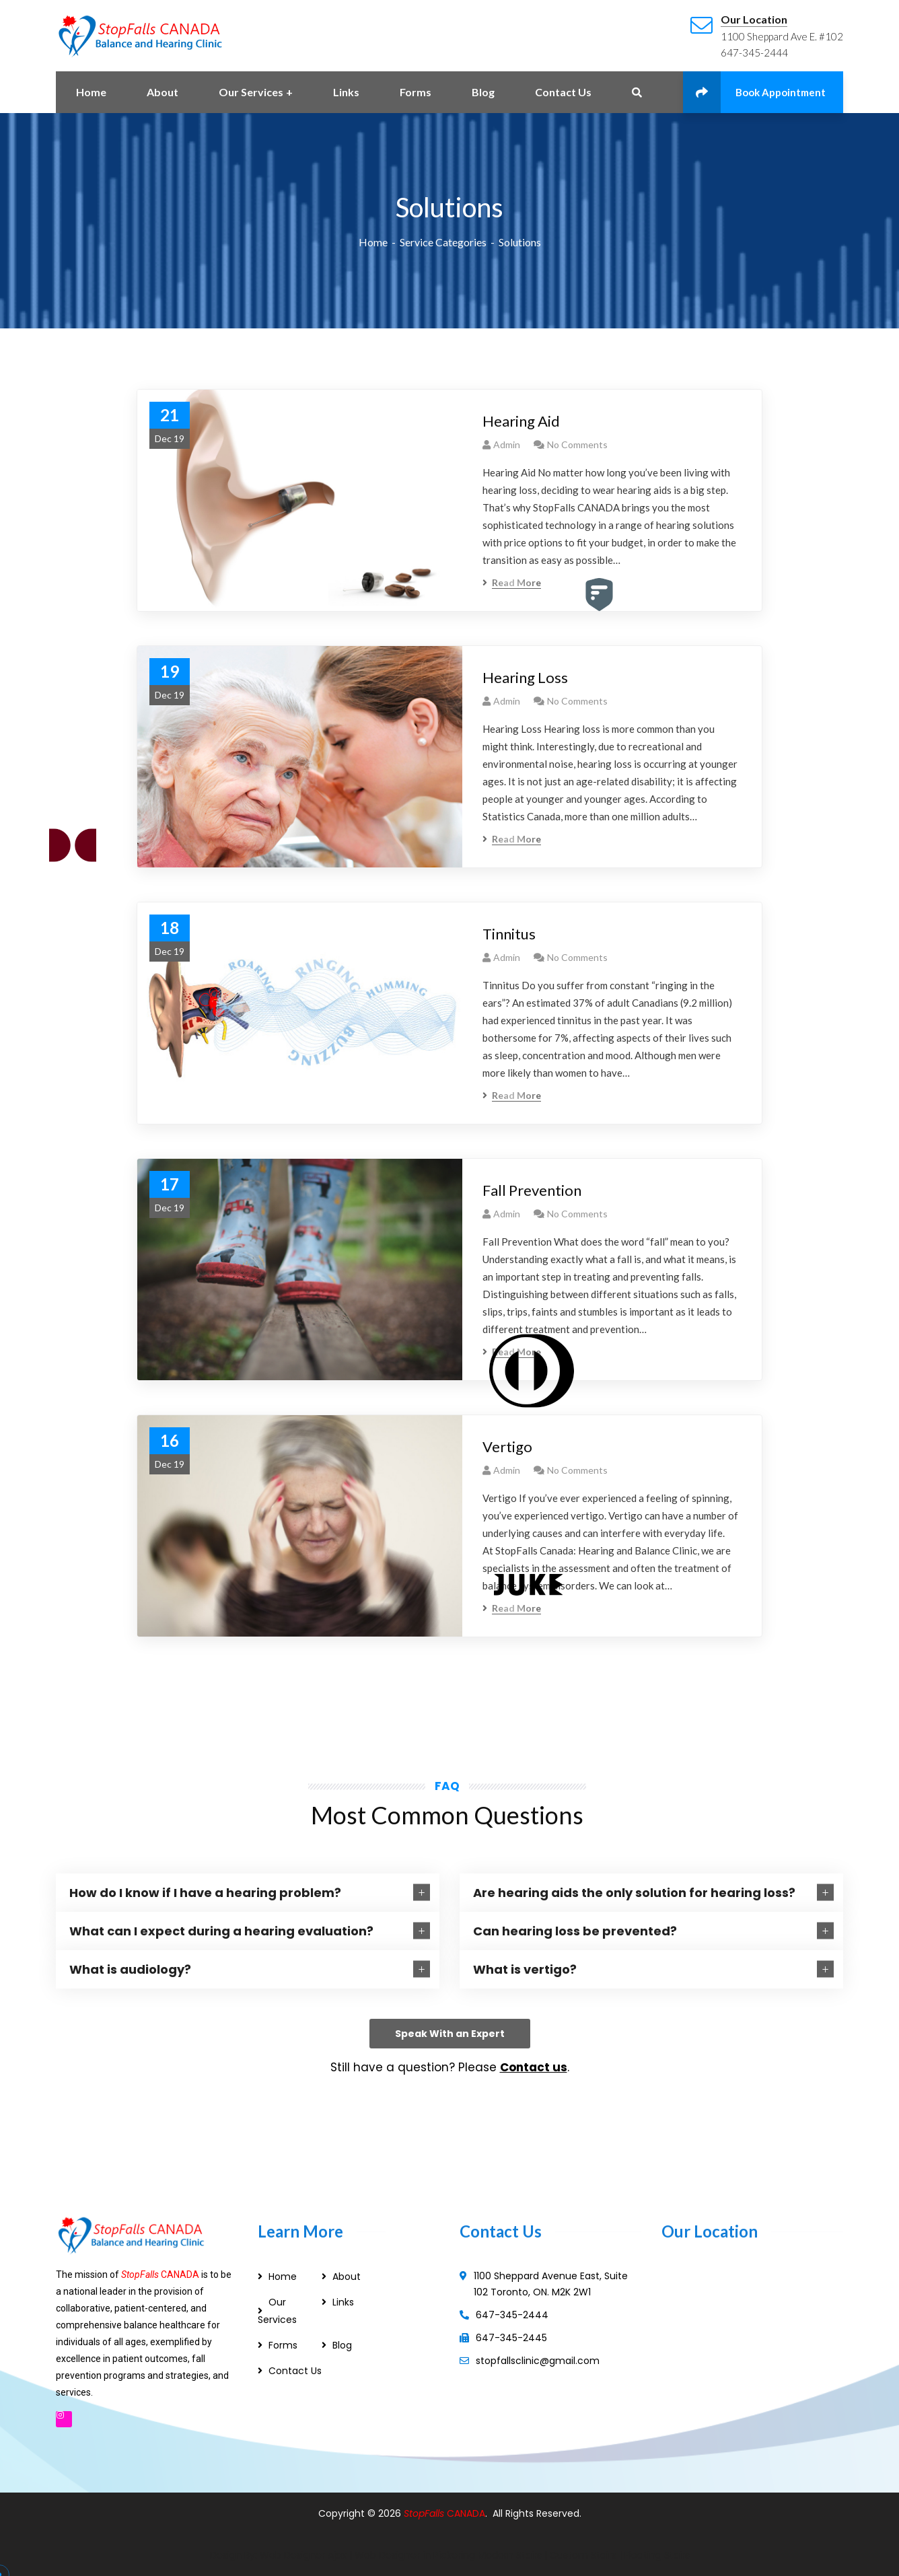 This screenshot has height=2576, width=899. What do you see at coordinates (73, 845) in the screenshot?
I see `indicates dolby audio or surround sound support` at bounding box center [73, 845].